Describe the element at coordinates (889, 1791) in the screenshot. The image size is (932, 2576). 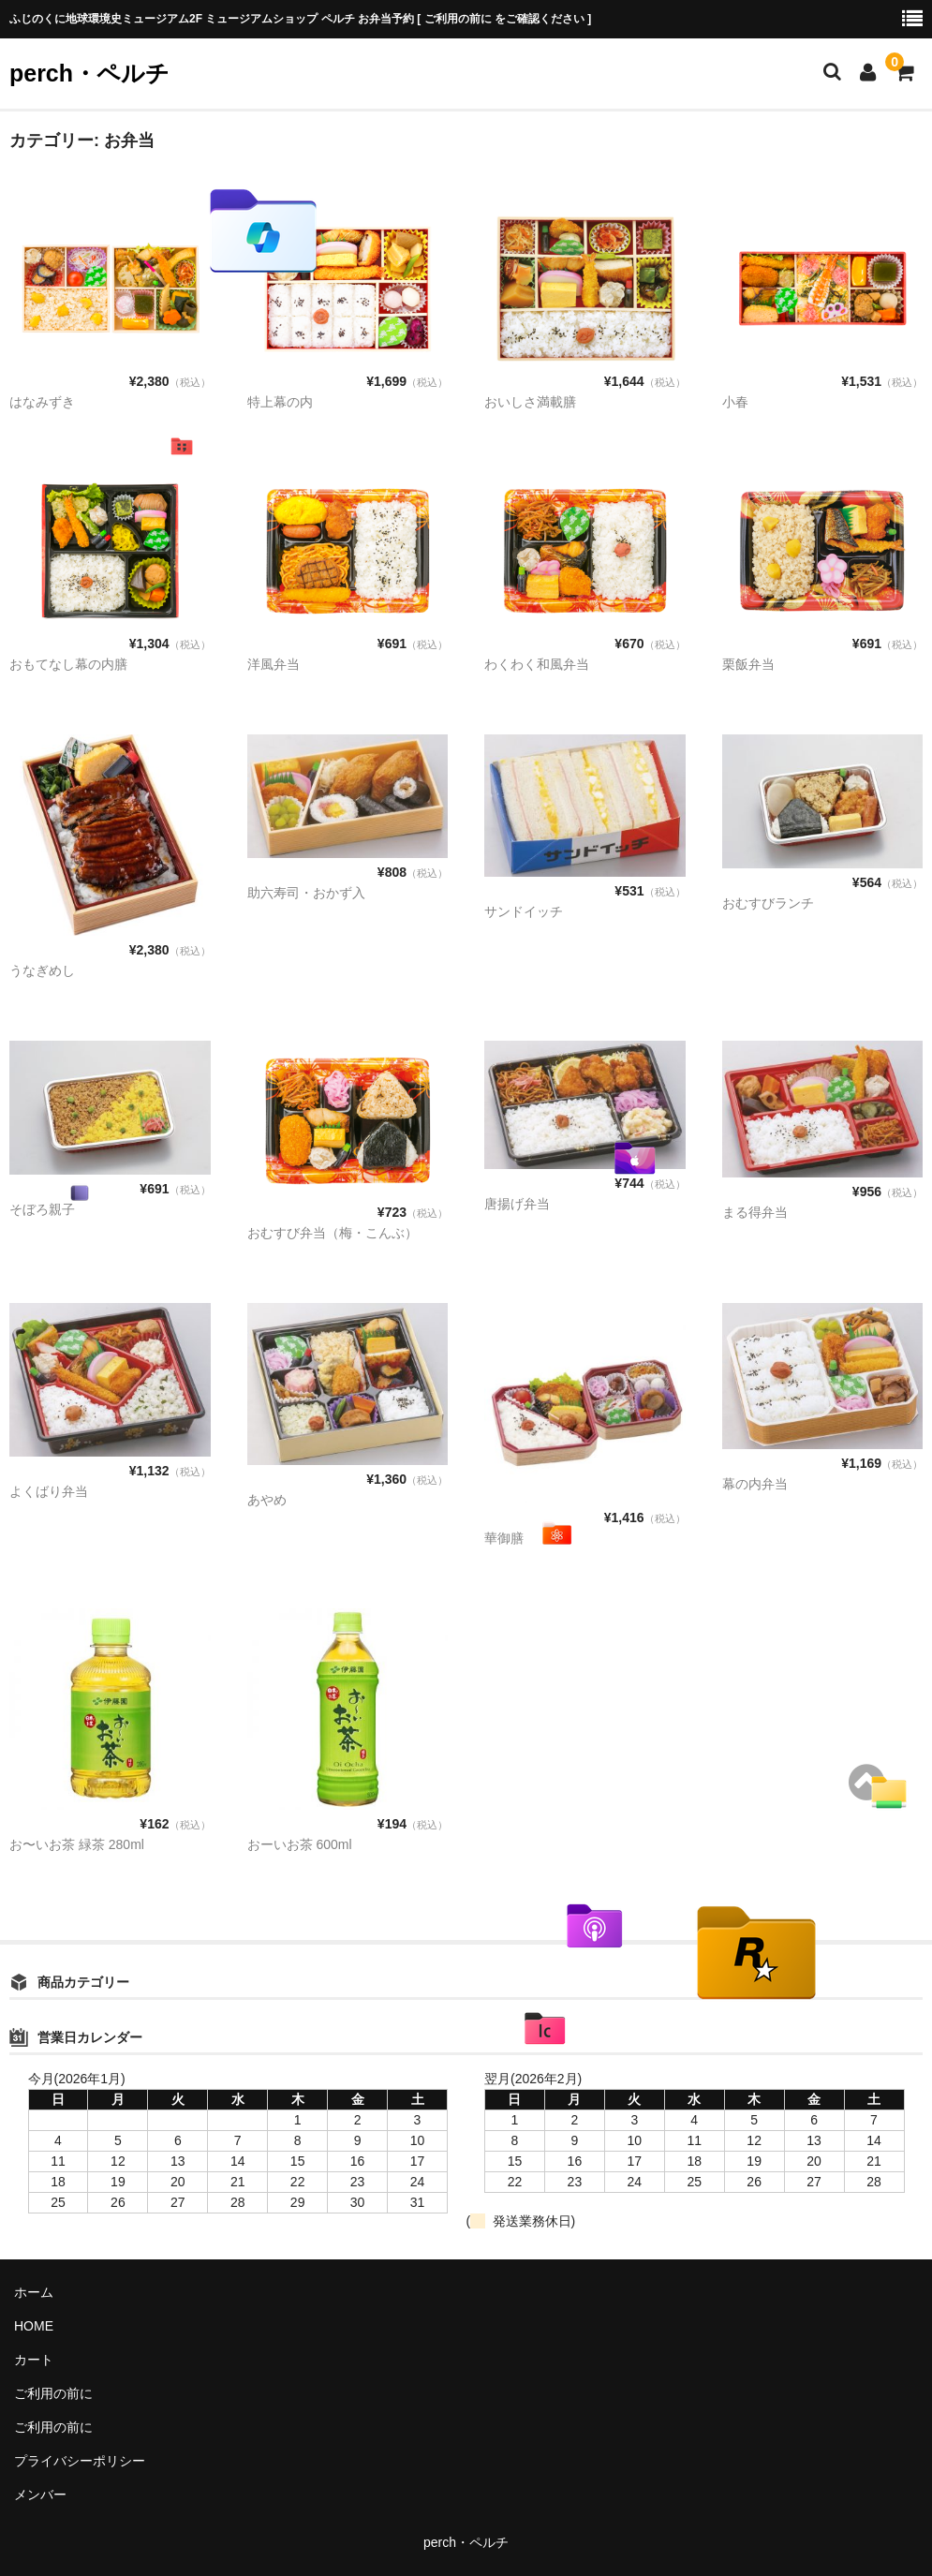
I see `access shared network folder` at that location.